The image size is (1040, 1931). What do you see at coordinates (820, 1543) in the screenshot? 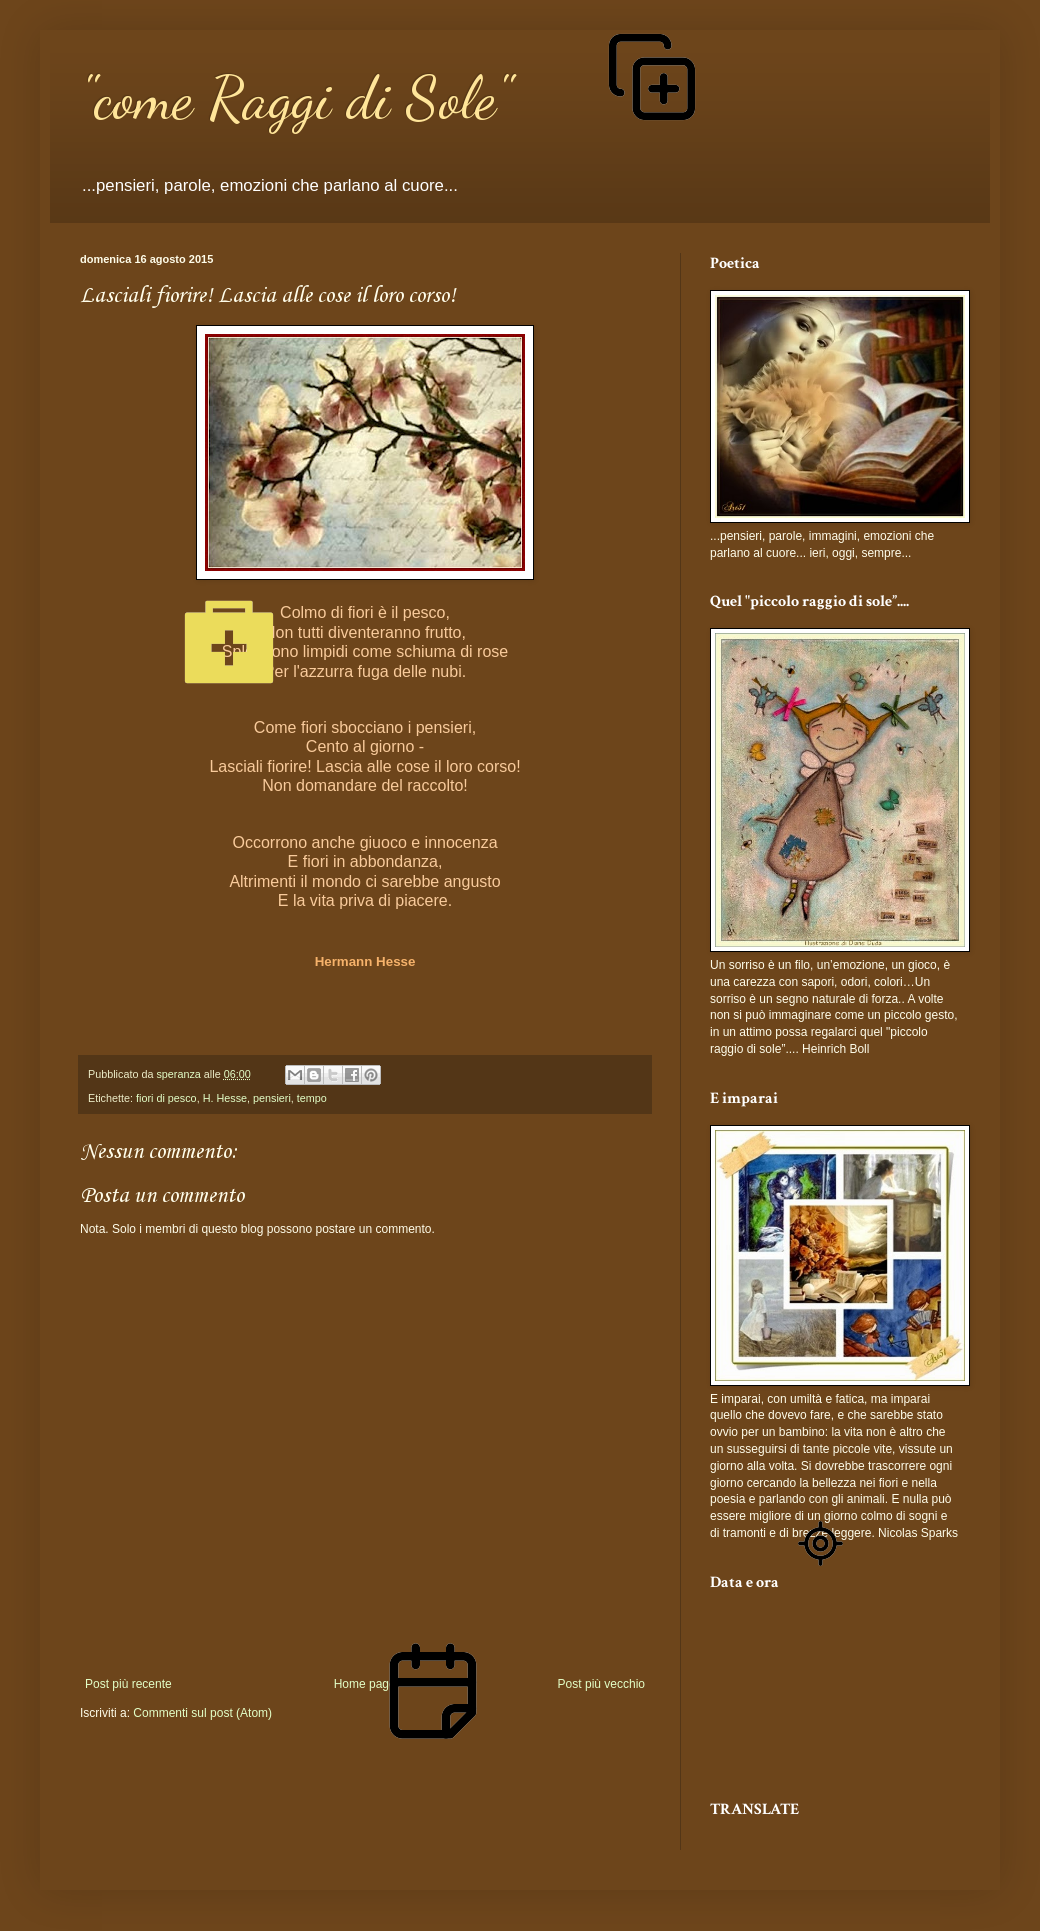
I see `current location found` at bounding box center [820, 1543].